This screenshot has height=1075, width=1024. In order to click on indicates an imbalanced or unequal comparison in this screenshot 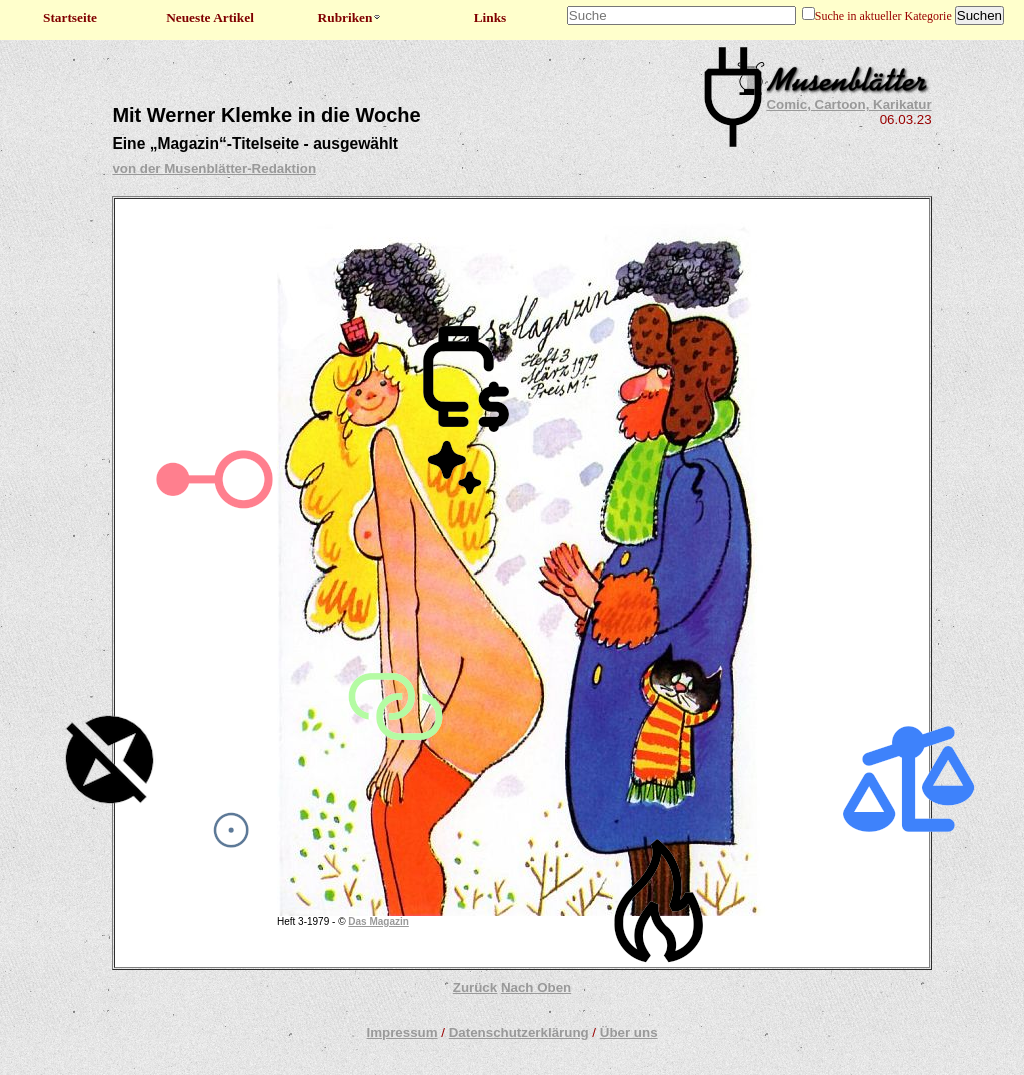, I will do `click(909, 779)`.